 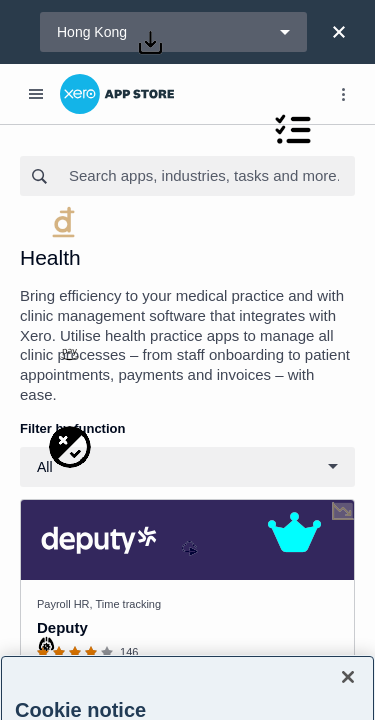 What do you see at coordinates (294, 533) in the screenshot?
I see `web awesome brand icon` at bounding box center [294, 533].